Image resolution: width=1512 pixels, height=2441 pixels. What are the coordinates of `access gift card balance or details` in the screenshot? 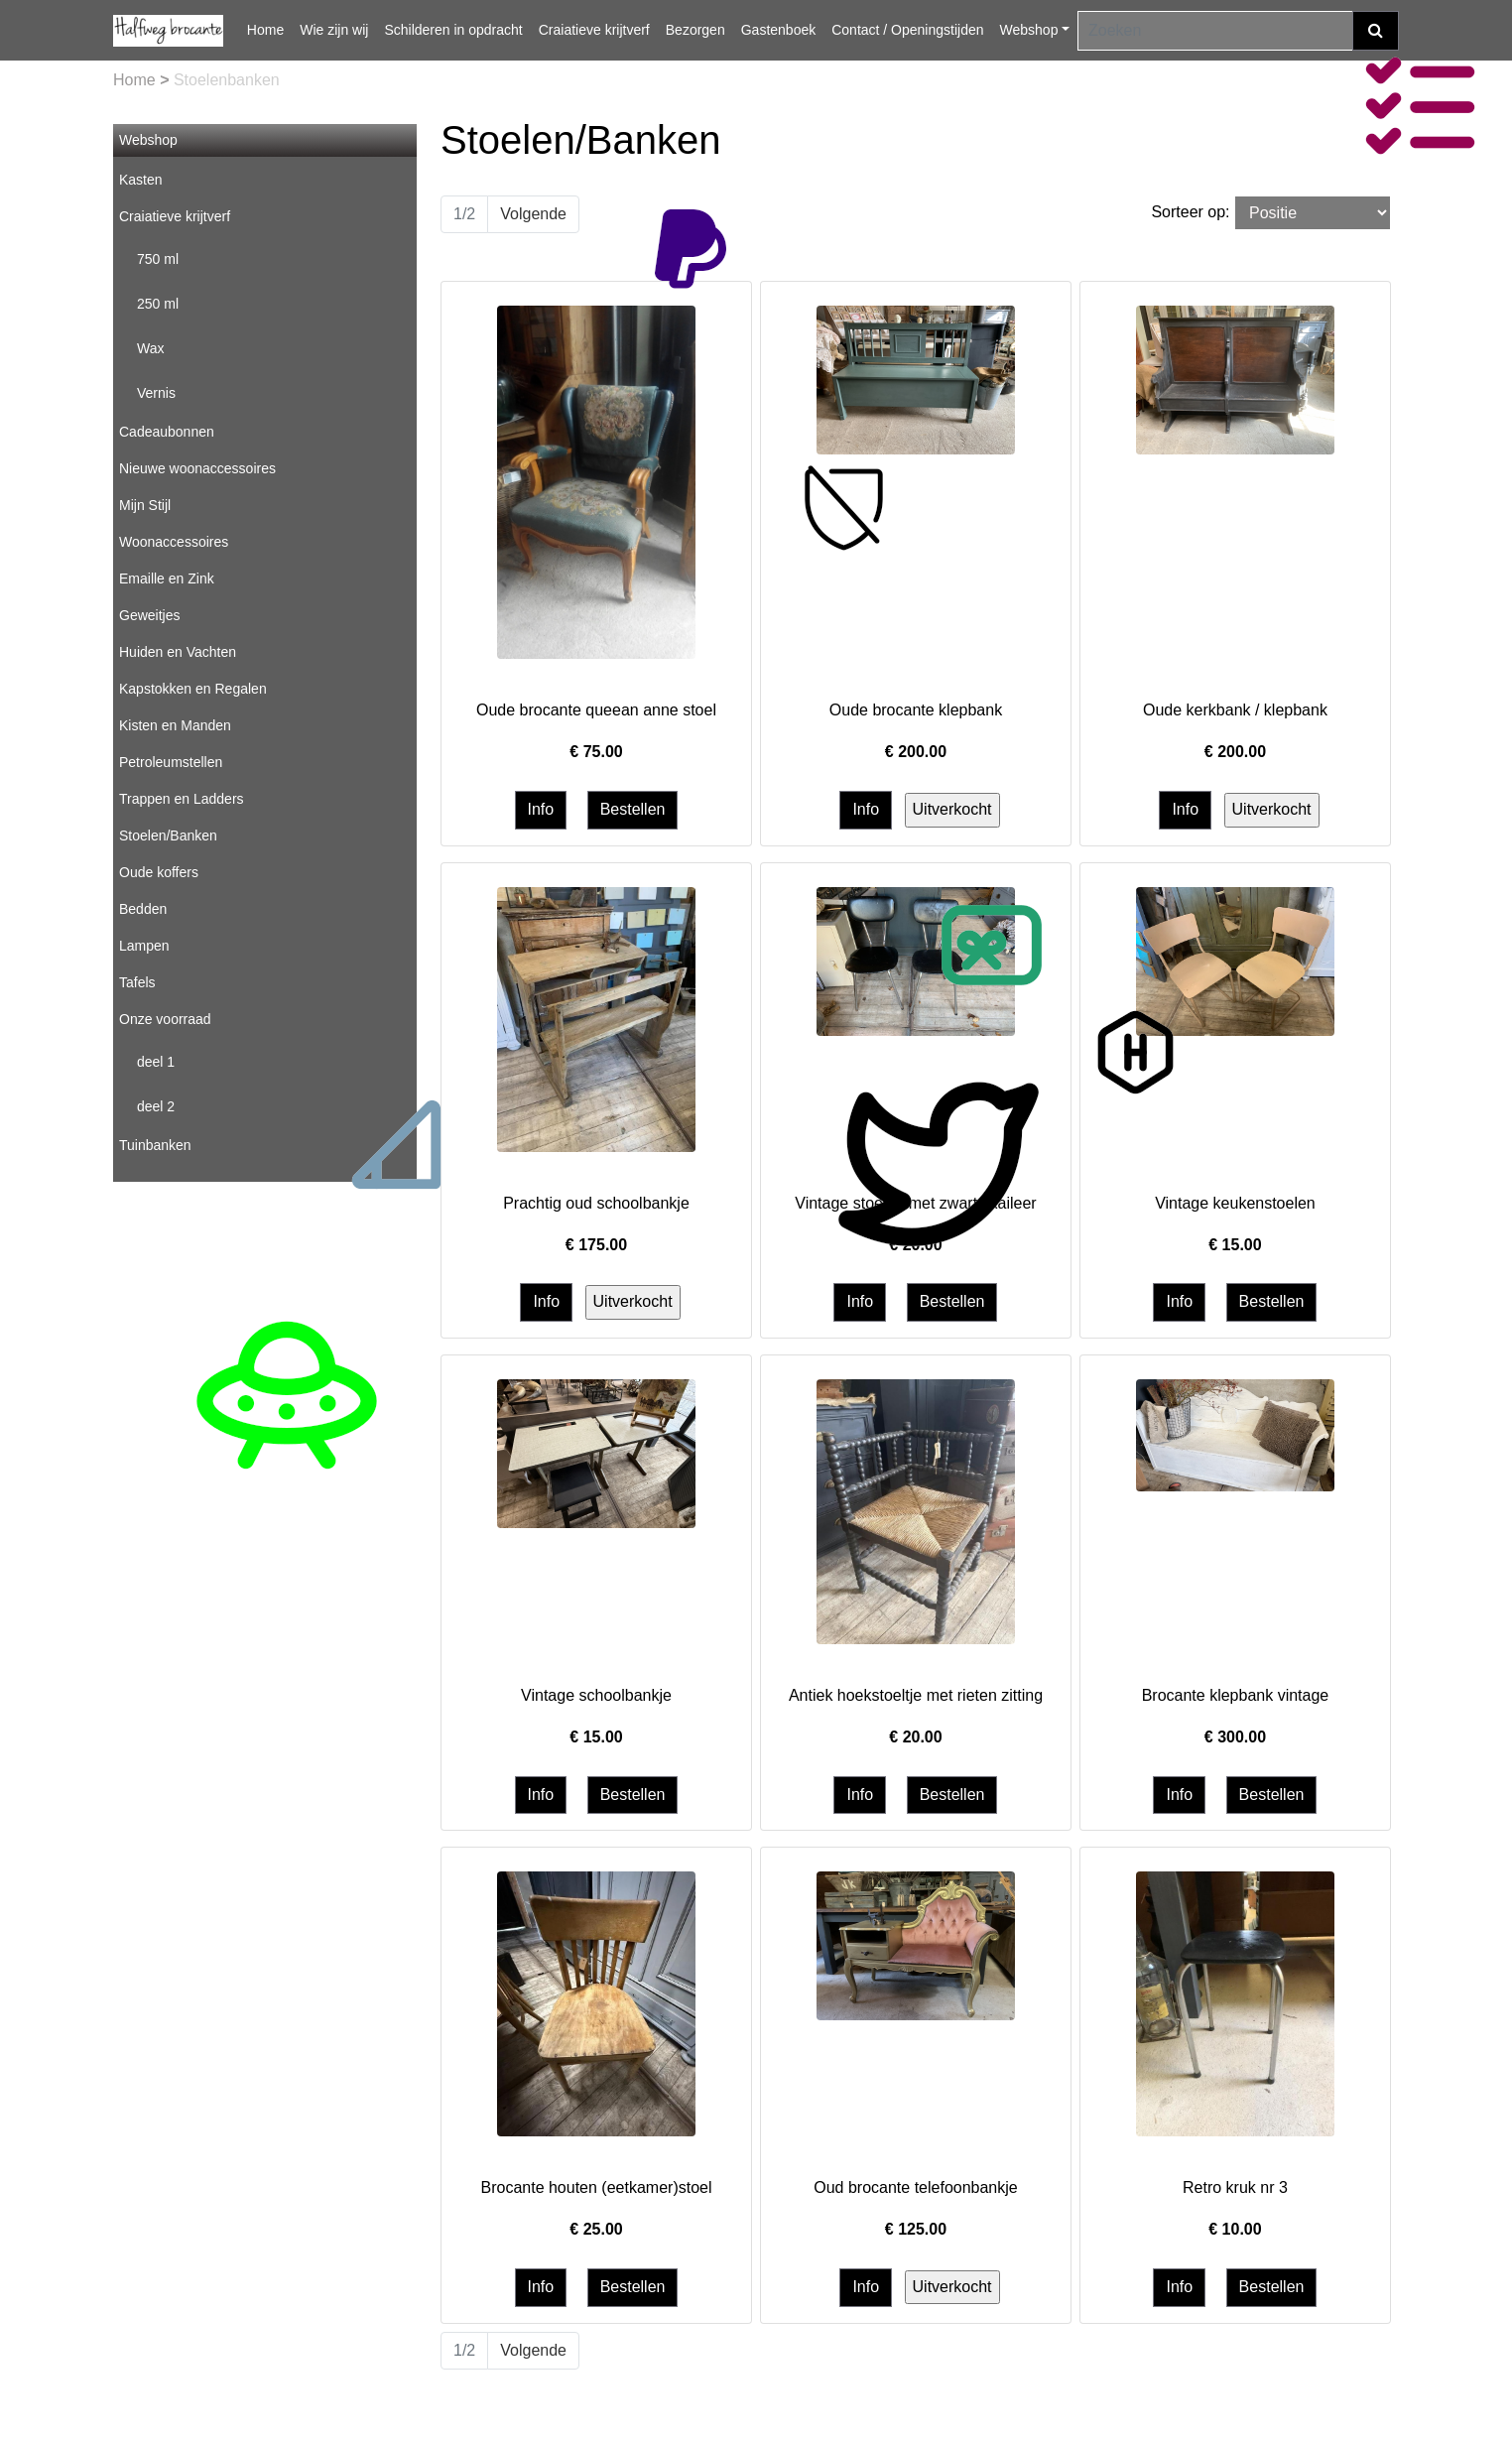 It's located at (991, 945).